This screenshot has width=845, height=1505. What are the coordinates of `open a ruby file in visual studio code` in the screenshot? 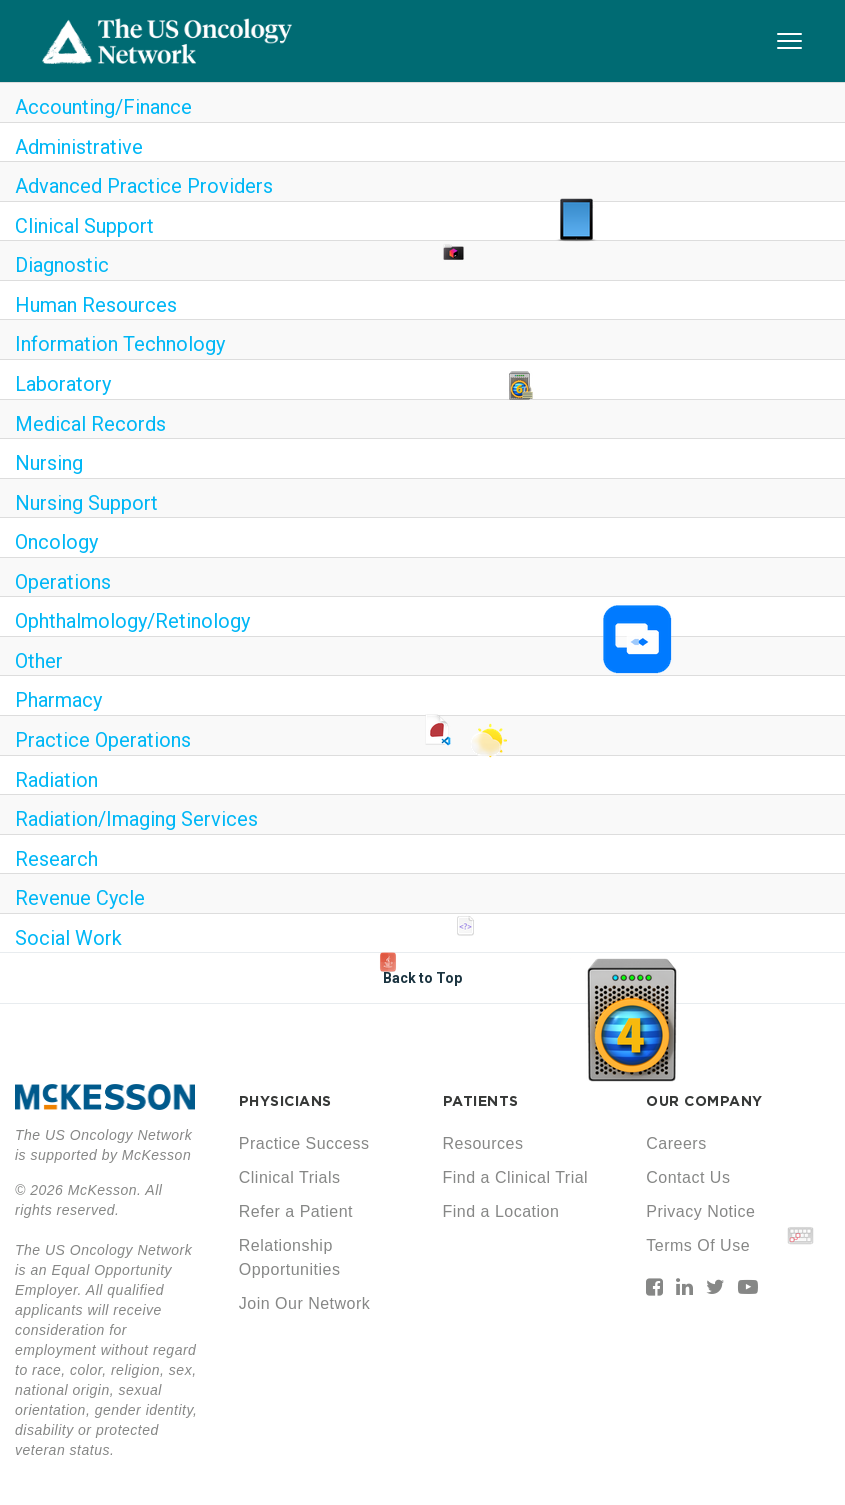 It's located at (437, 730).